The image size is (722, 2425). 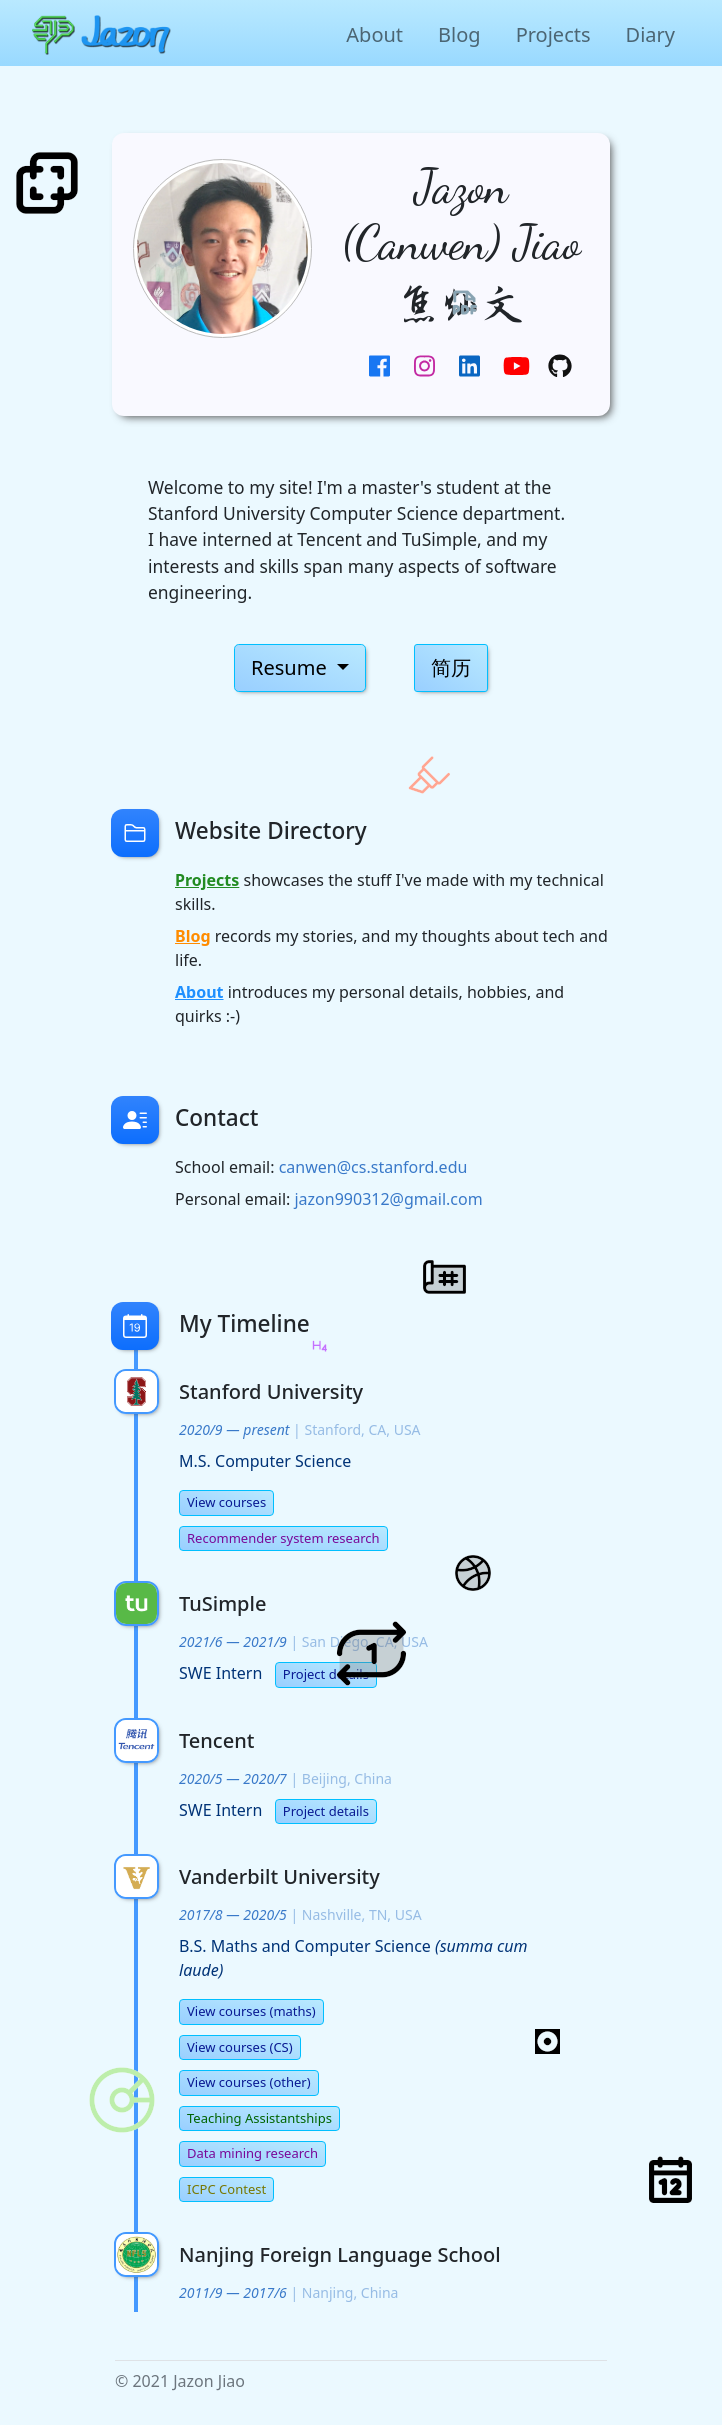 I want to click on view project blueprints or technical plans, so click(x=444, y=1278).